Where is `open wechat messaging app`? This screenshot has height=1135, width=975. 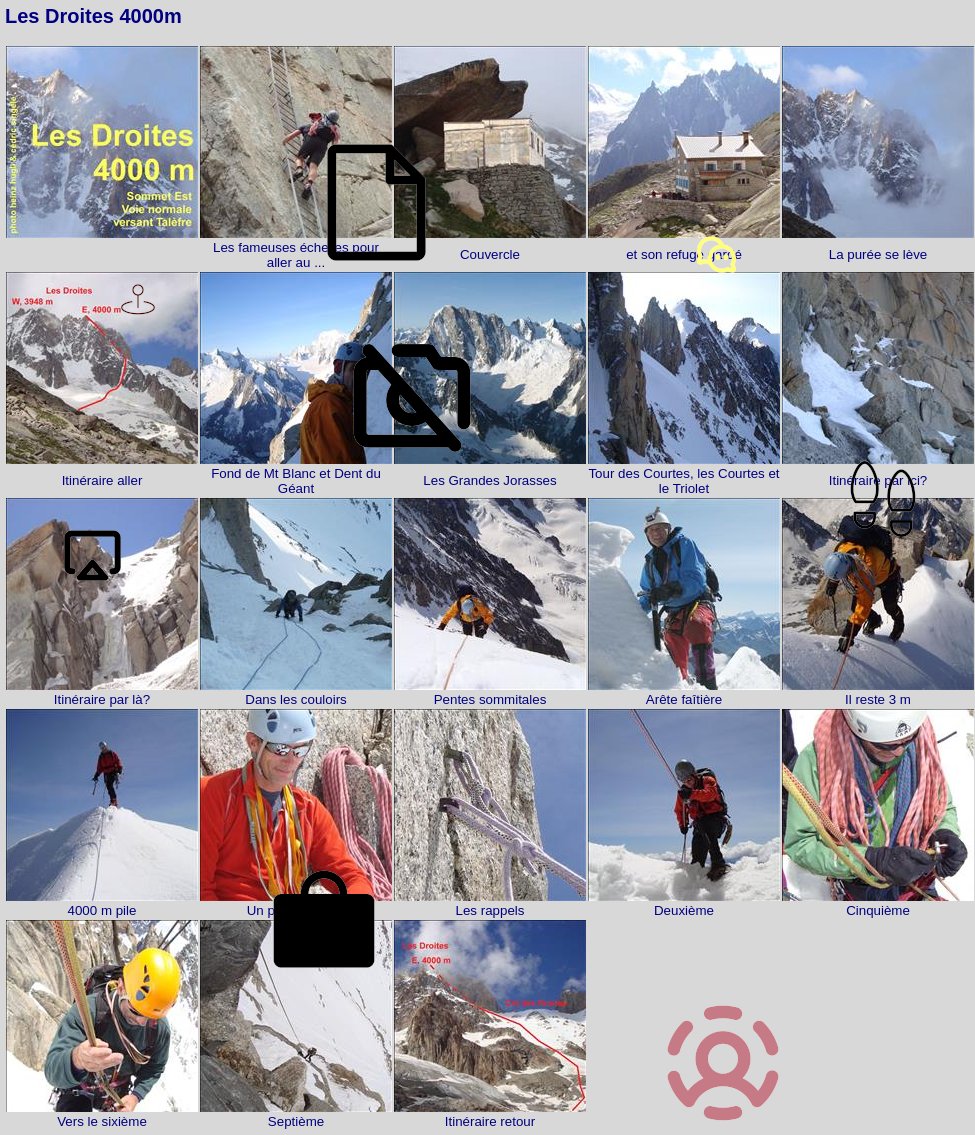 open wechat messaging app is located at coordinates (716, 254).